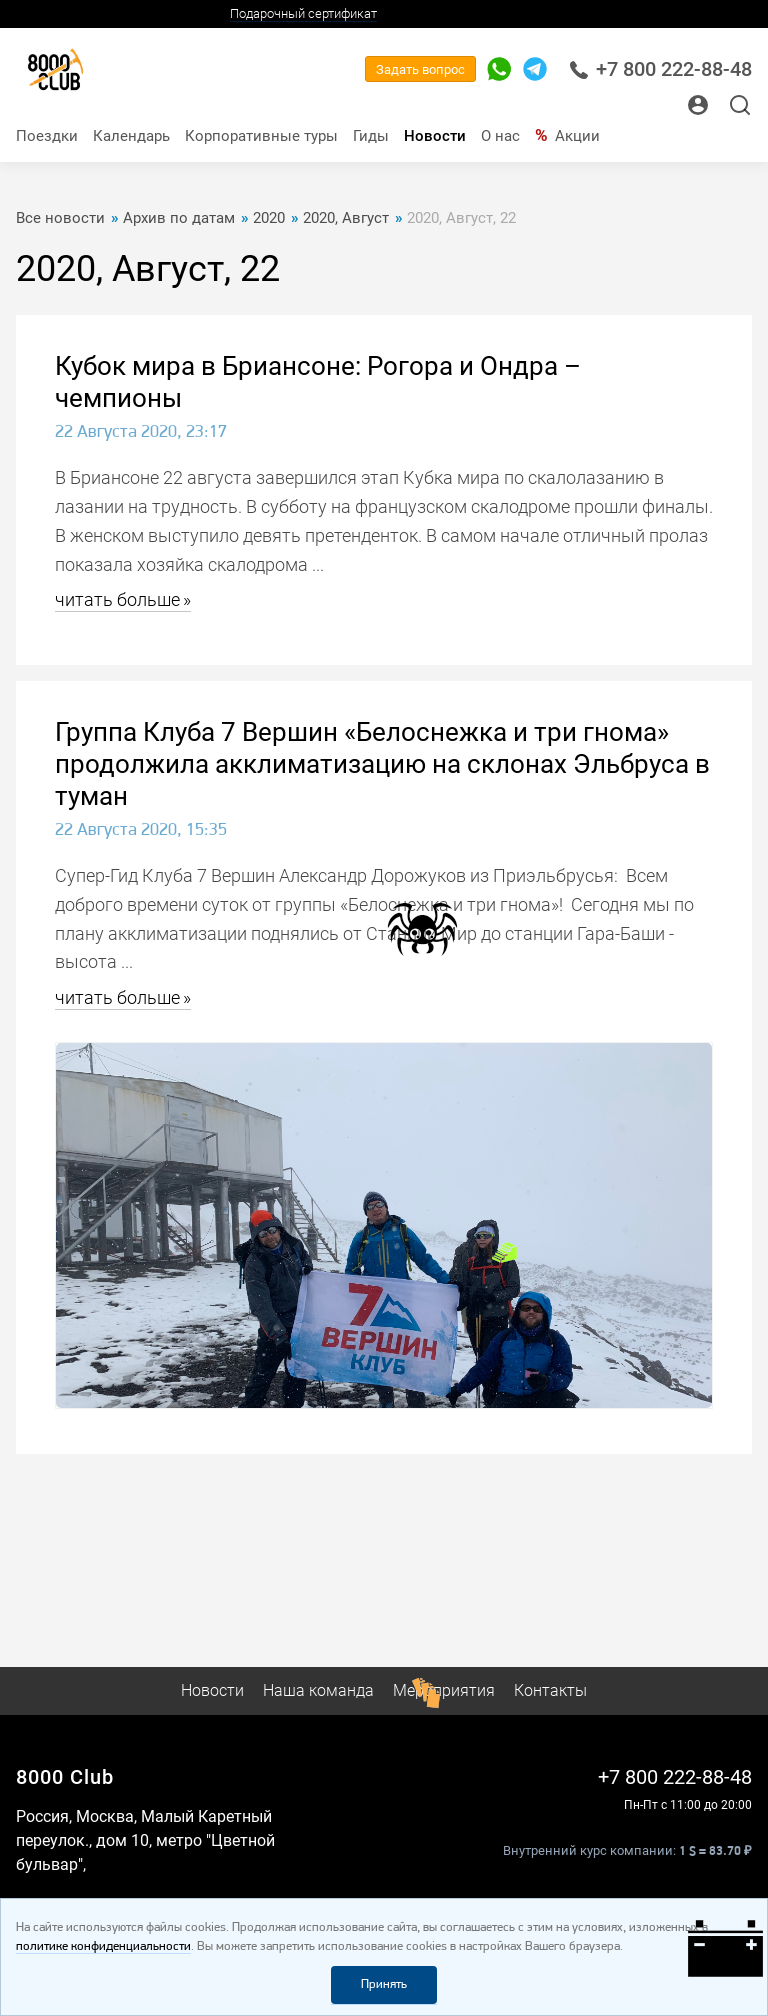  Describe the element at coordinates (426, 1693) in the screenshot. I see `access your files and documents` at that location.